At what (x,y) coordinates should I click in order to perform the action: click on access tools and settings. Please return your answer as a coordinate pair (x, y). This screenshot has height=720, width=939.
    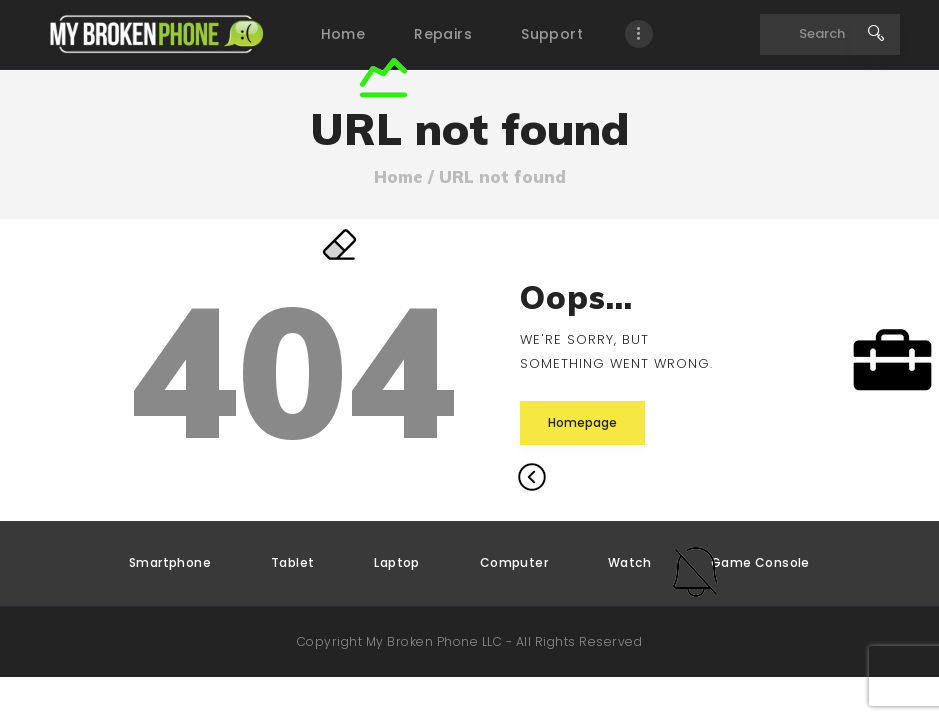
    Looking at the image, I should click on (892, 362).